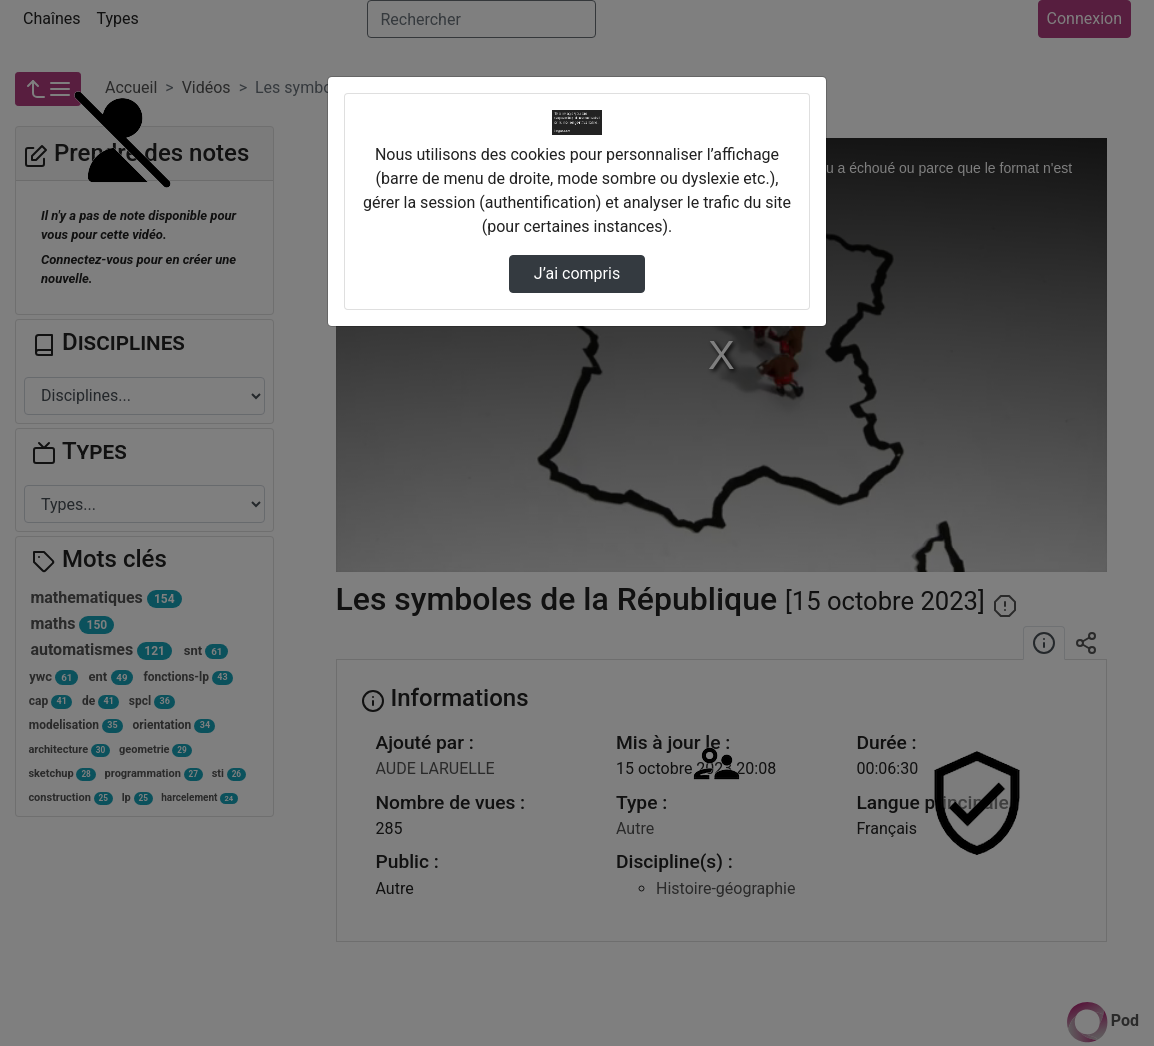 The width and height of the screenshot is (1154, 1046). What do you see at coordinates (977, 803) in the screenshot?
I see `indicates a verified or trusted user account` at bounding box center [977, 803].